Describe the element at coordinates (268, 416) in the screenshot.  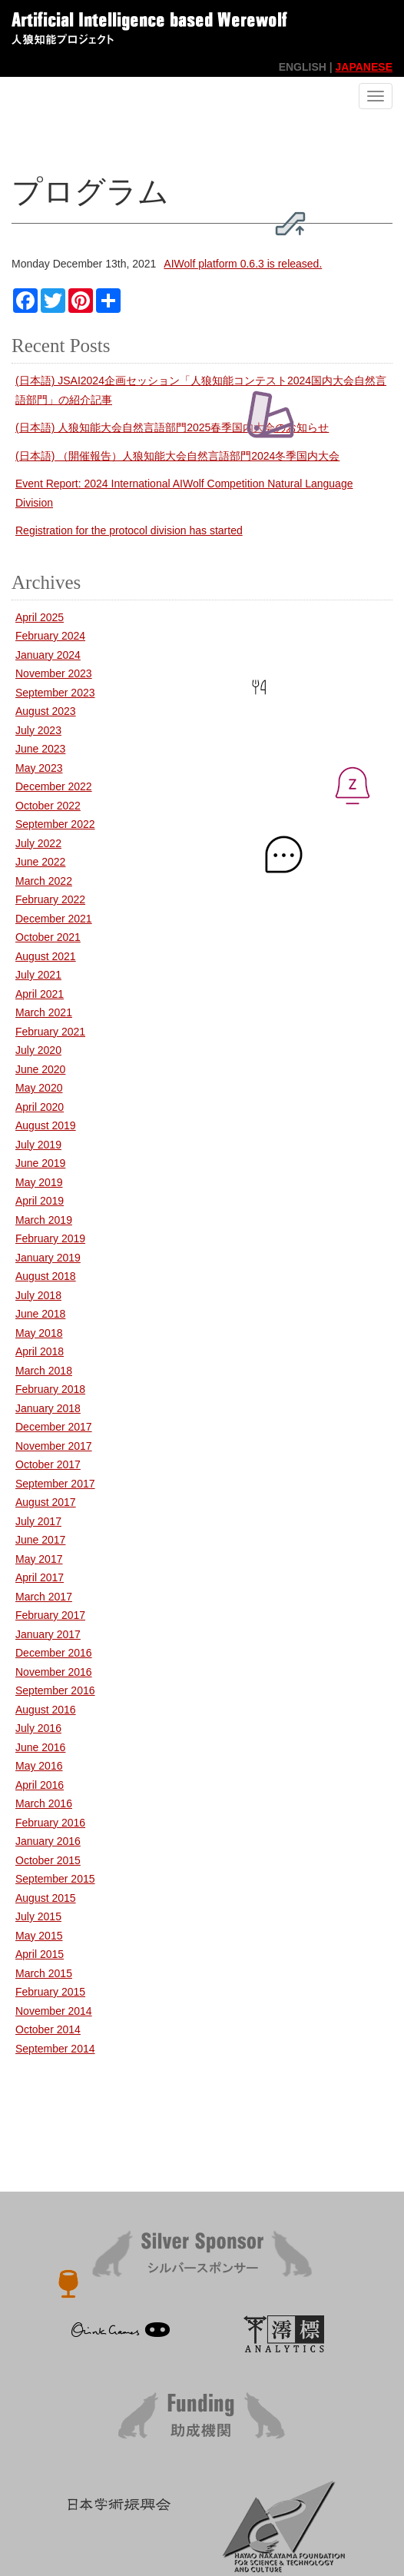
I see `access color palette or theme options` at that location.